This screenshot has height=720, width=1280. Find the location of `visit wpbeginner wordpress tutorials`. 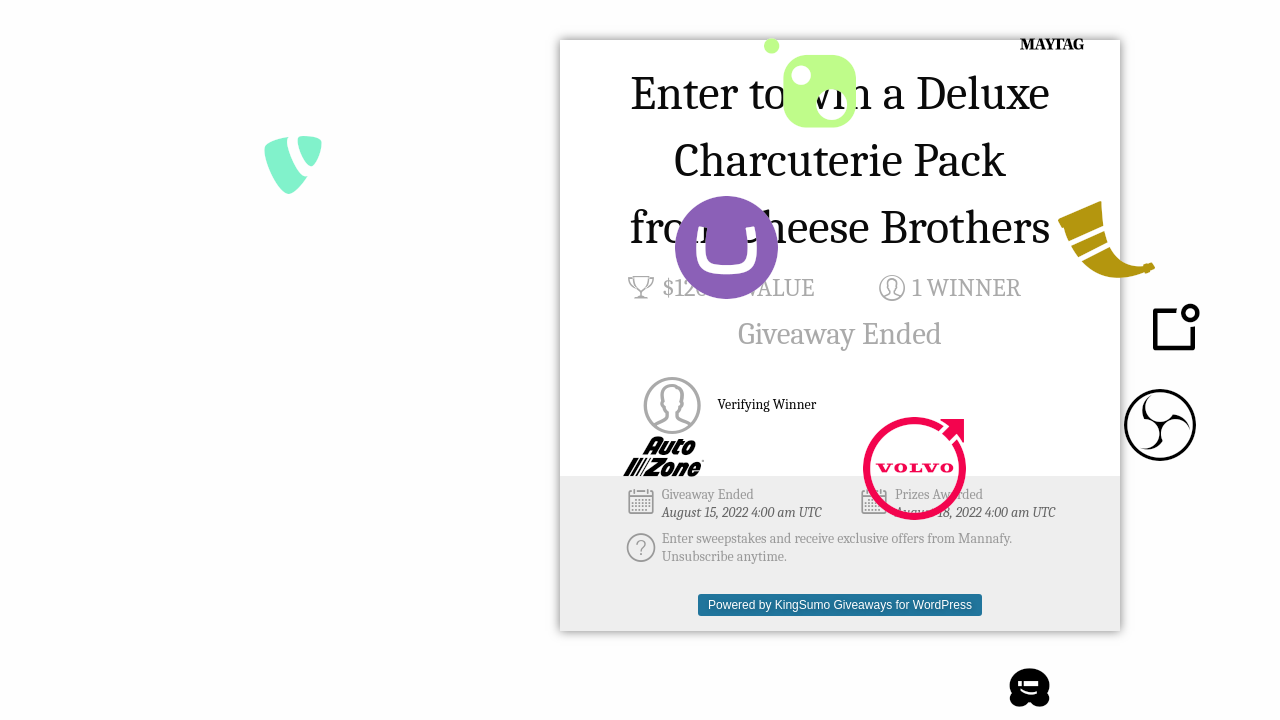

visit wpbeginner wordpress tutorials is located at coordinates (1029, 687).